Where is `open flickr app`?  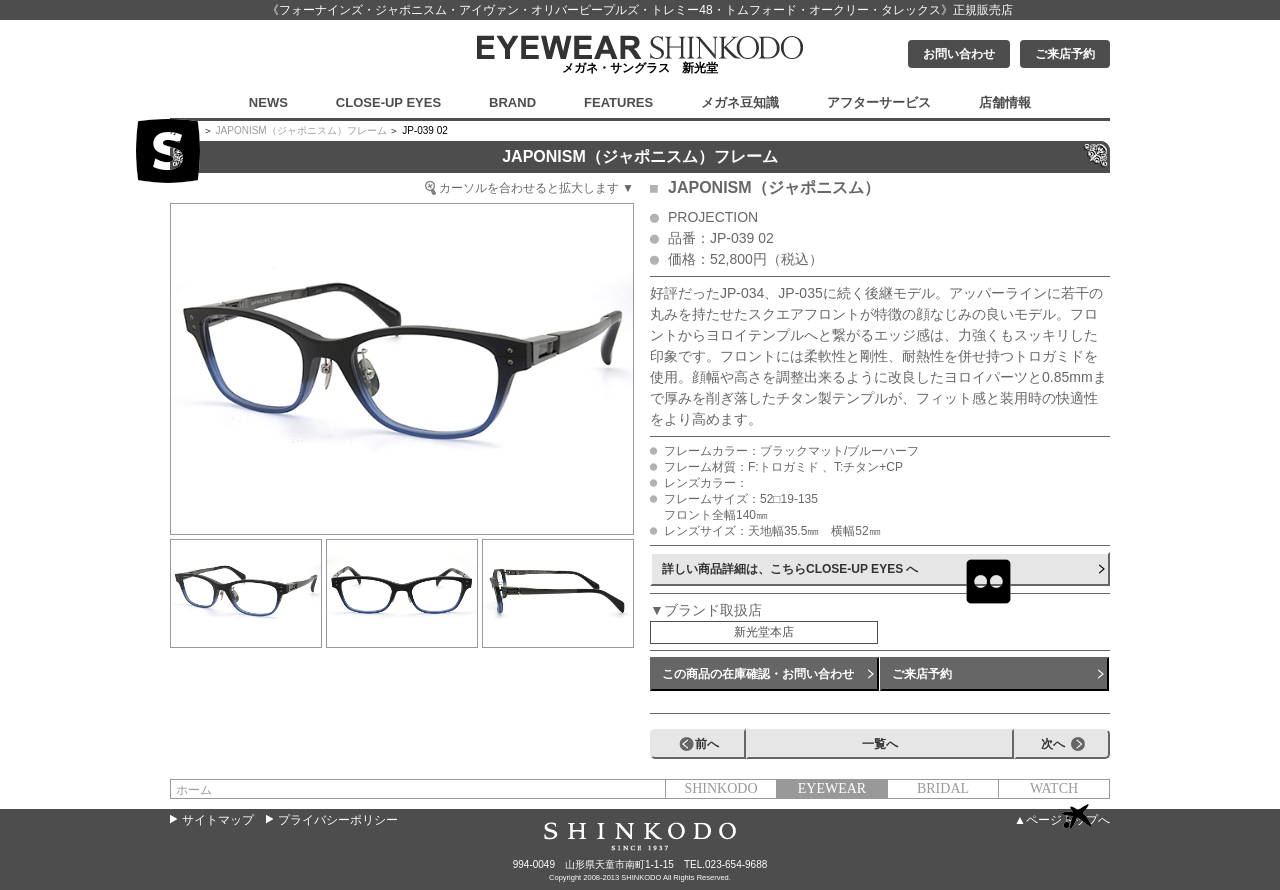 open flickr app is located at coordinates (988, 581).